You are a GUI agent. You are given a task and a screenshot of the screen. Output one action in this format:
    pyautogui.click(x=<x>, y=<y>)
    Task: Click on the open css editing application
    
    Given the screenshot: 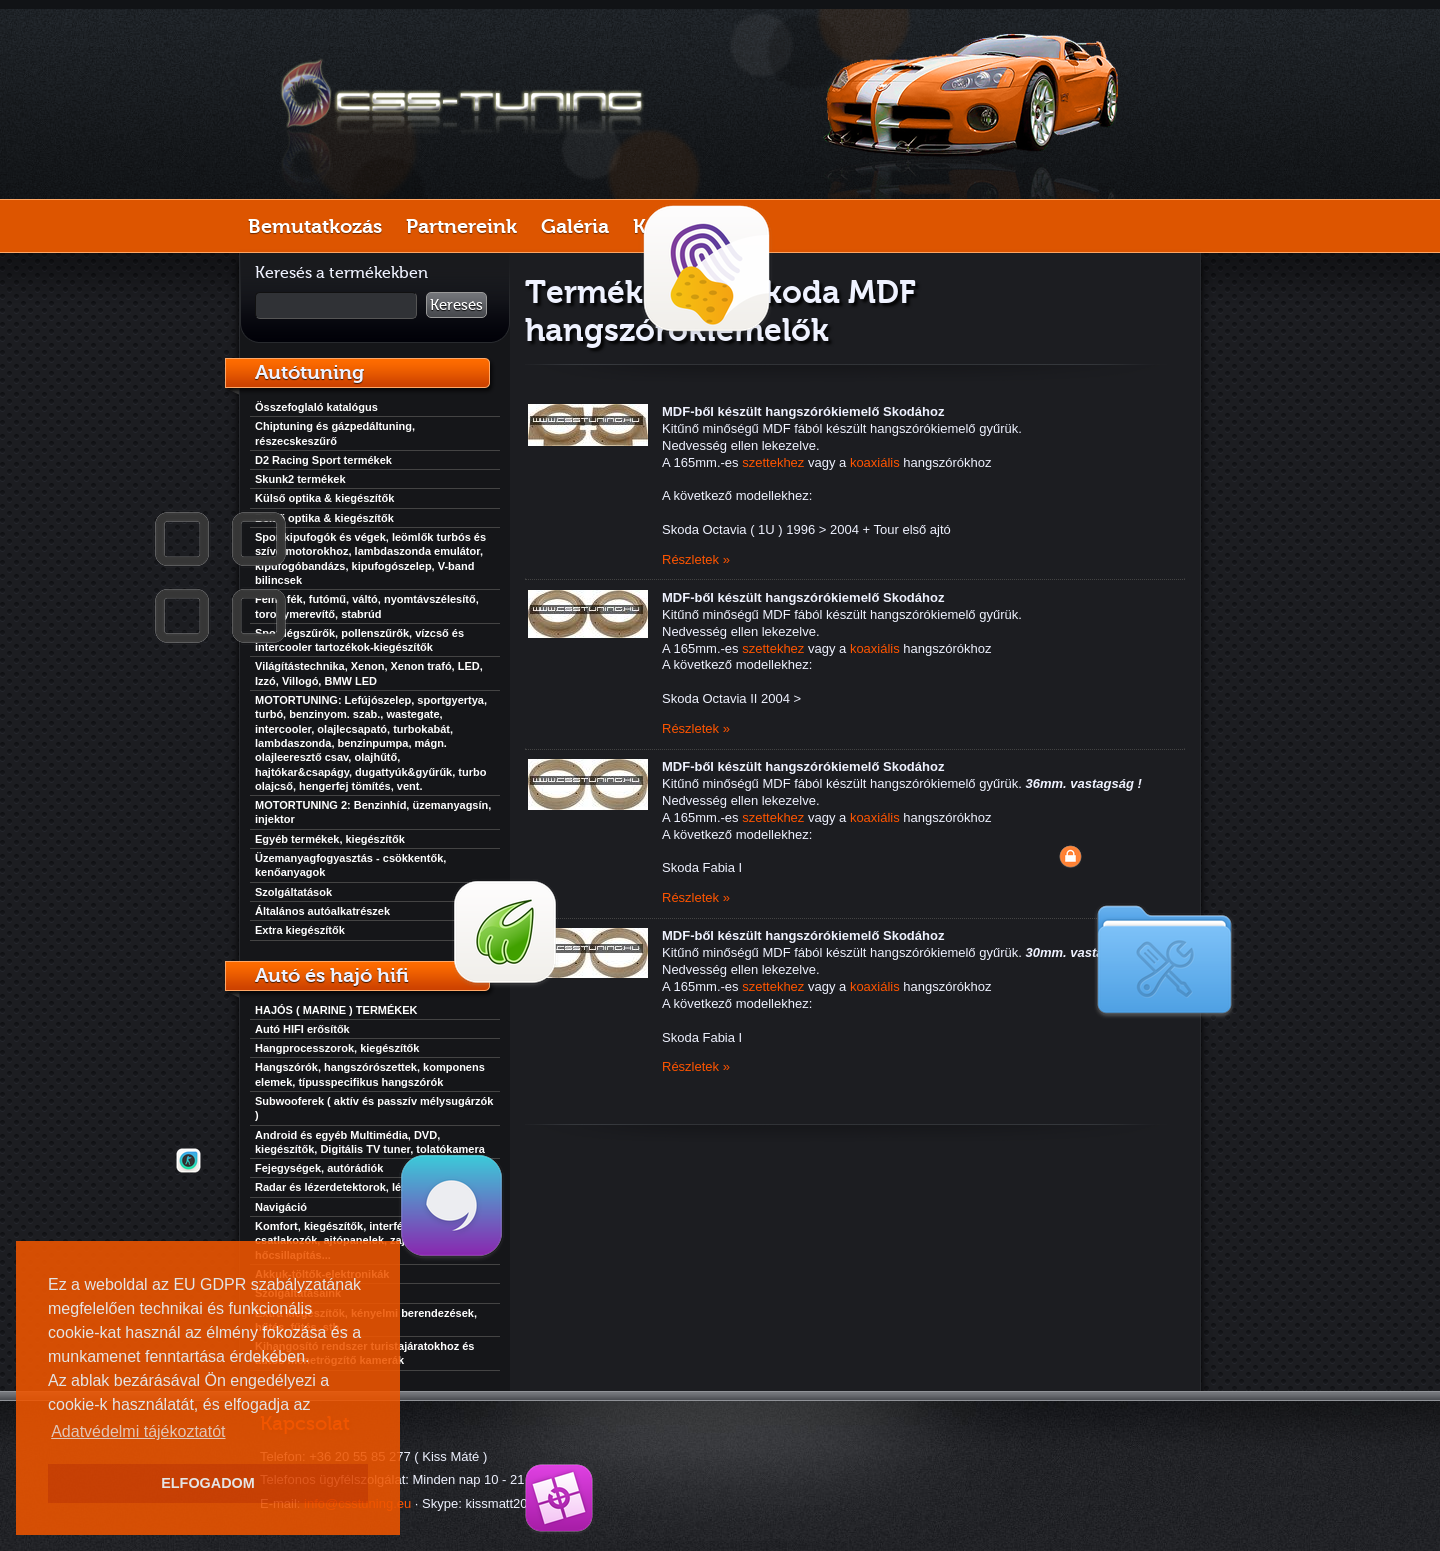 What is the action you would take?
    pyautogui.click(x=188, y=1160)
    